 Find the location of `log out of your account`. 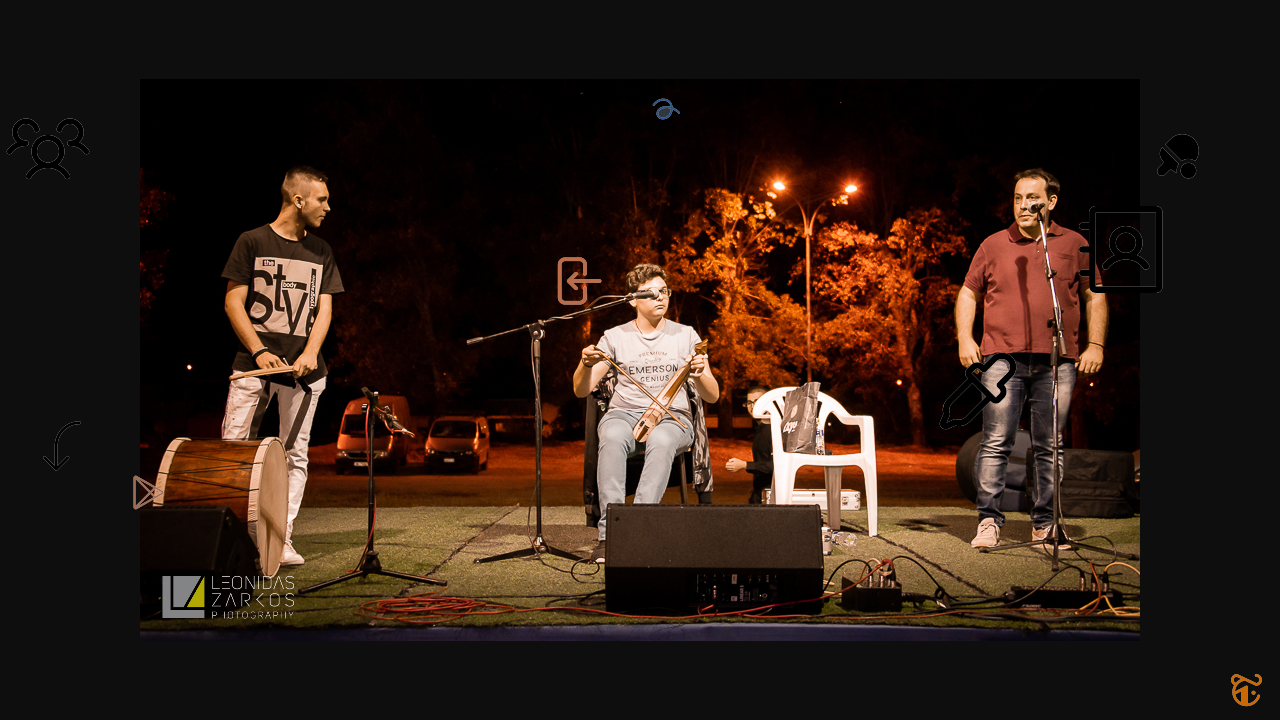

log out of your account is located at coordinates (576, 281).